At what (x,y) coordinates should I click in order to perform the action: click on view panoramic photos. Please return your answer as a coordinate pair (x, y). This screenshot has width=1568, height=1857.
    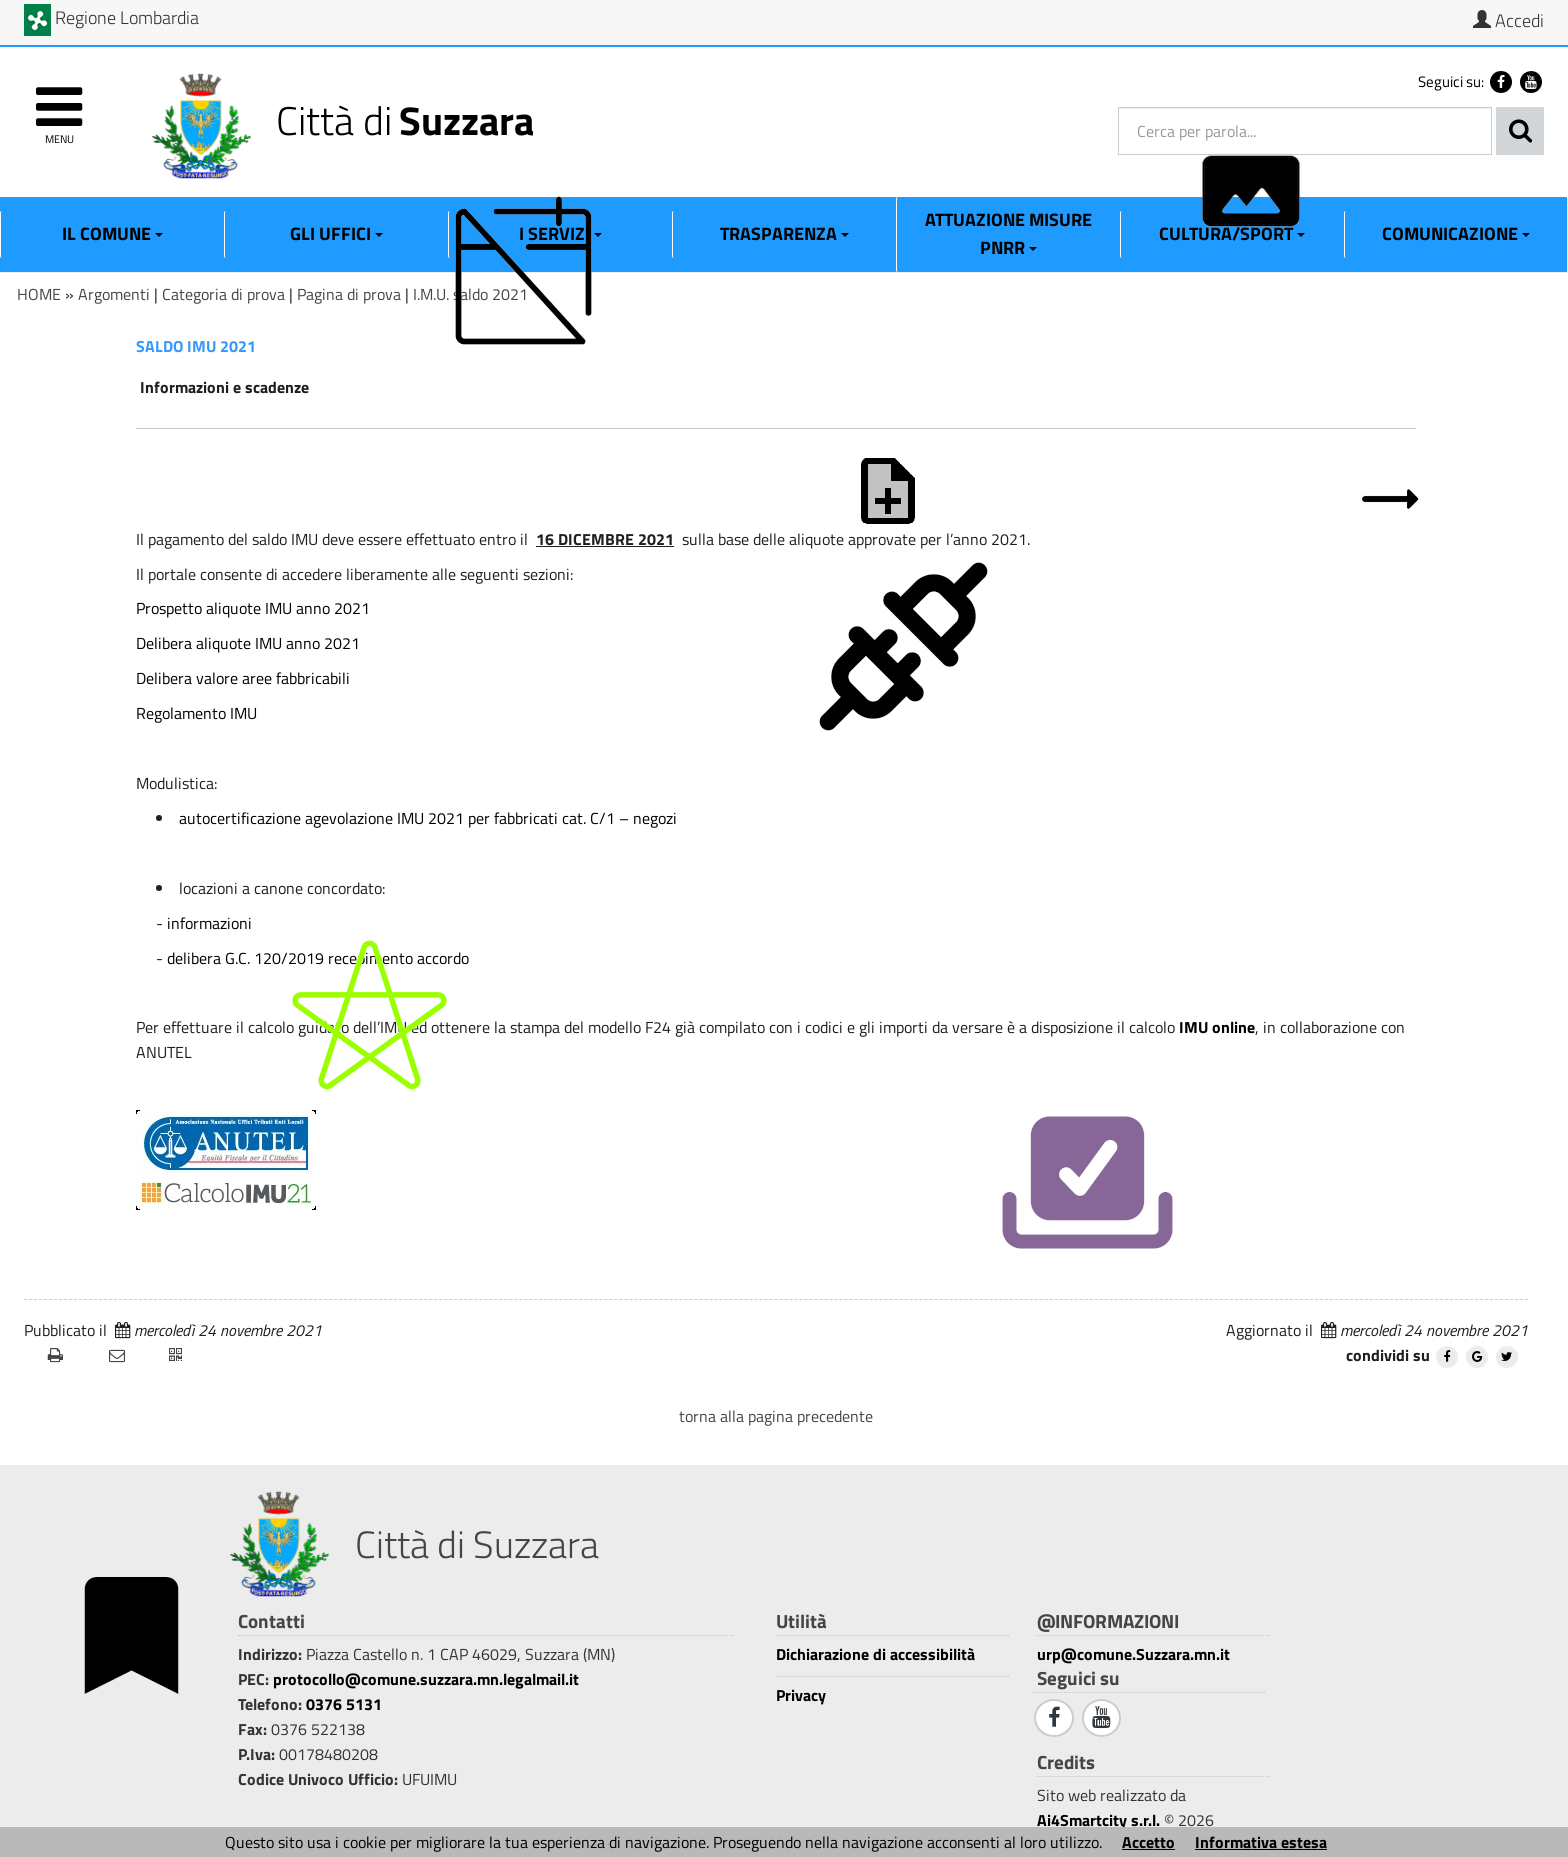
    Looking at the image, I should click on (1251, 191).